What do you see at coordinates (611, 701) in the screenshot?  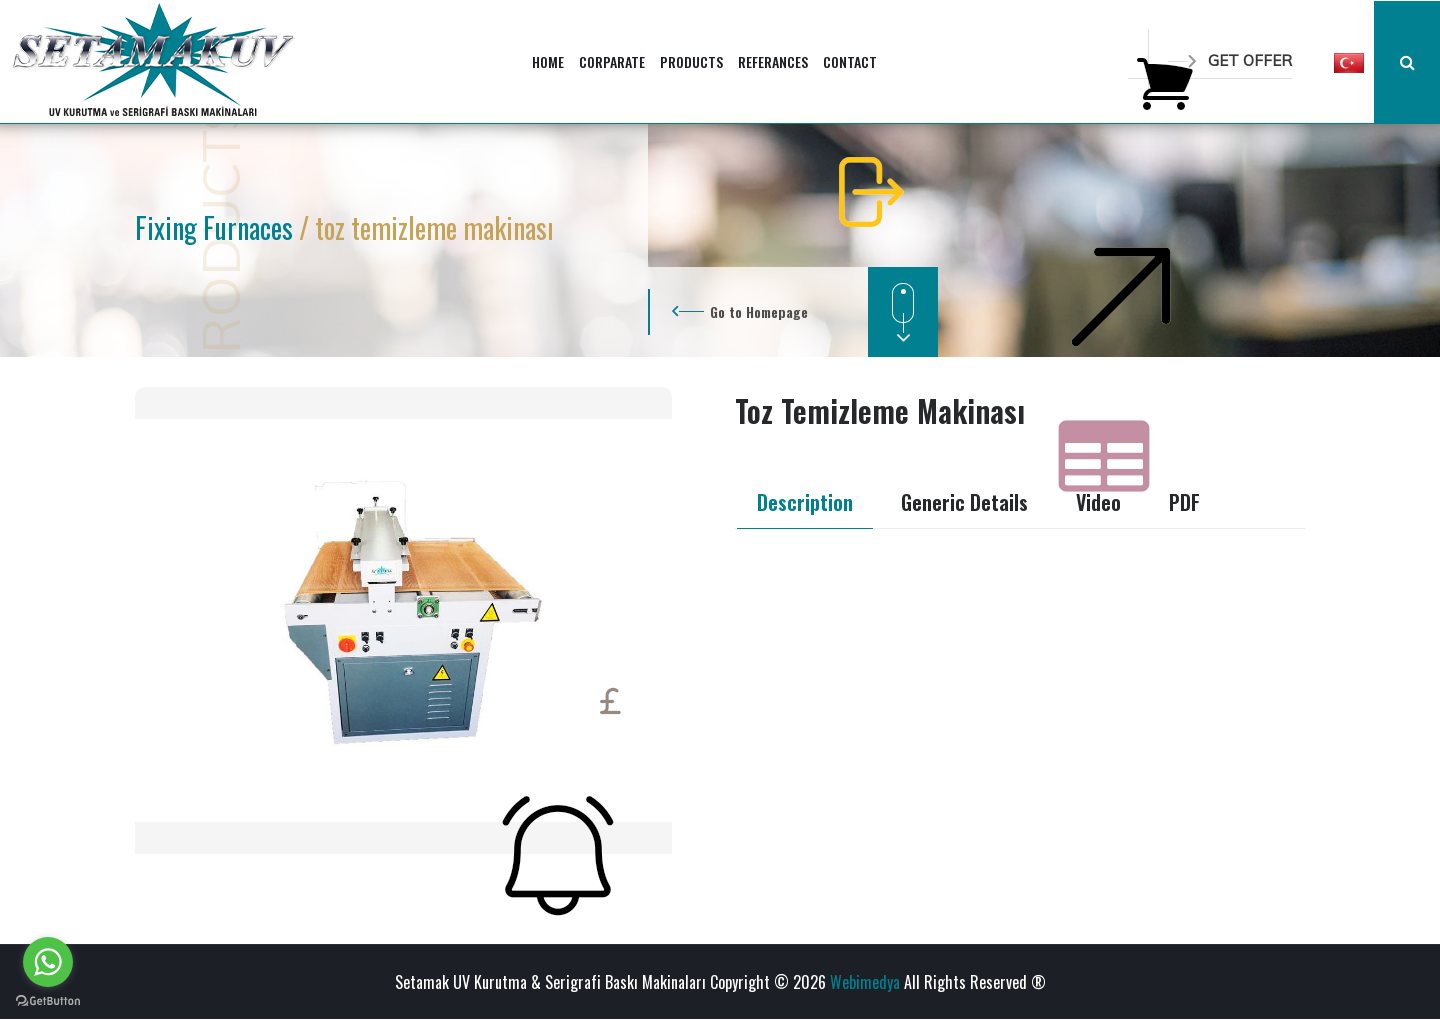 I see `british pound sterling currency symbol` at bounding box center [611, 701].